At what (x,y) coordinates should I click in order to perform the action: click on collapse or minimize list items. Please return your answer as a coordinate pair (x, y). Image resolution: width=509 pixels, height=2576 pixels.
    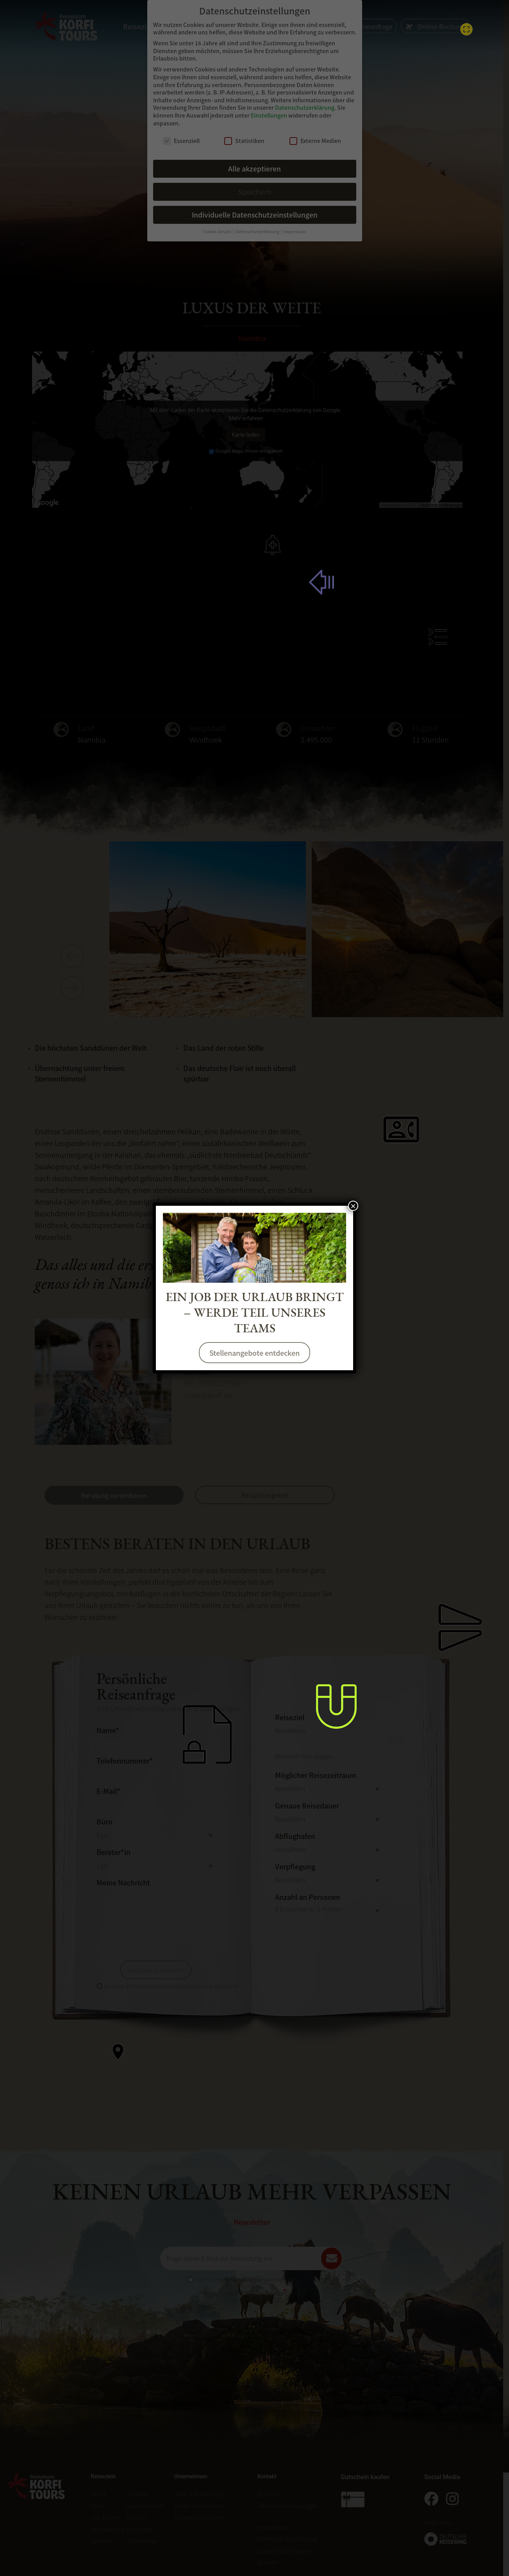
    Looking at the image, I should click on (438, 637).